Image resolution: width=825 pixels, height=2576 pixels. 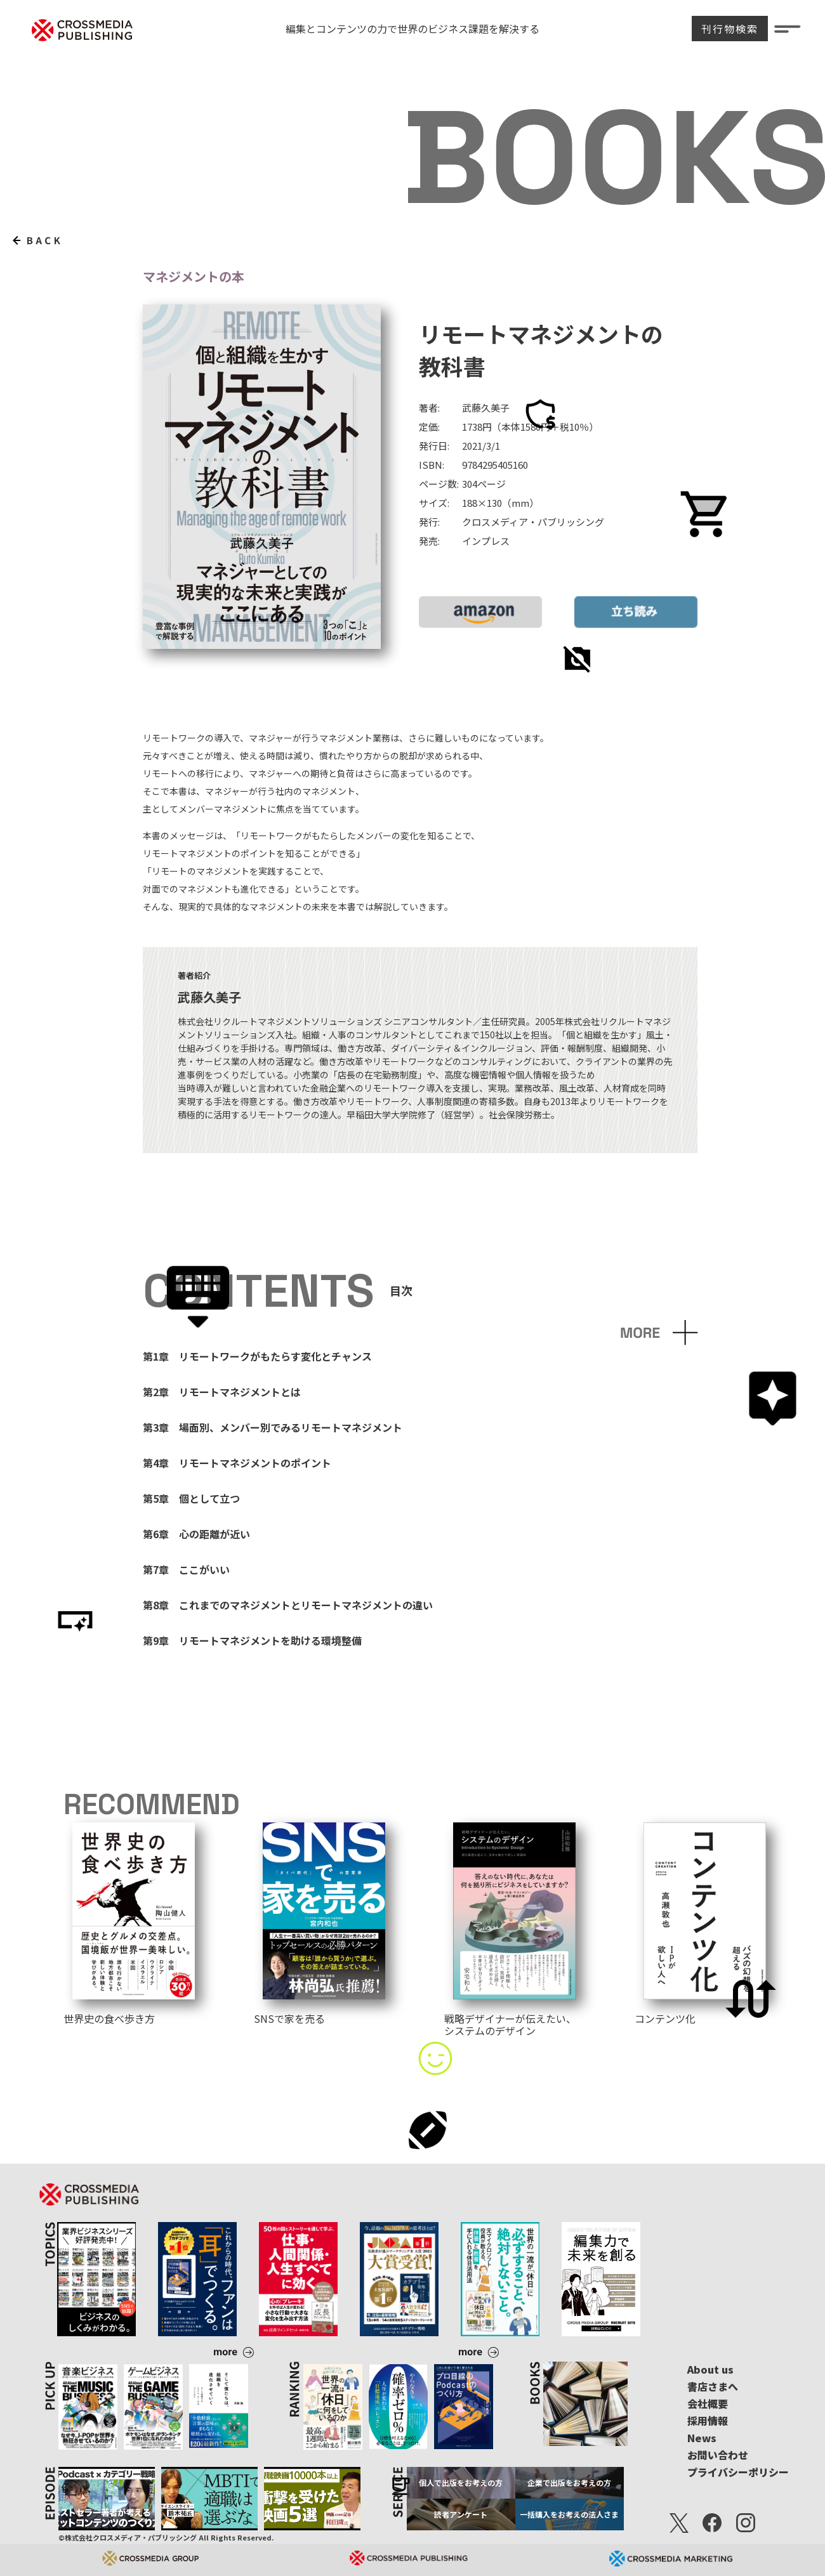 I want to click on access sports or football content, so click(x=428, y=2130).